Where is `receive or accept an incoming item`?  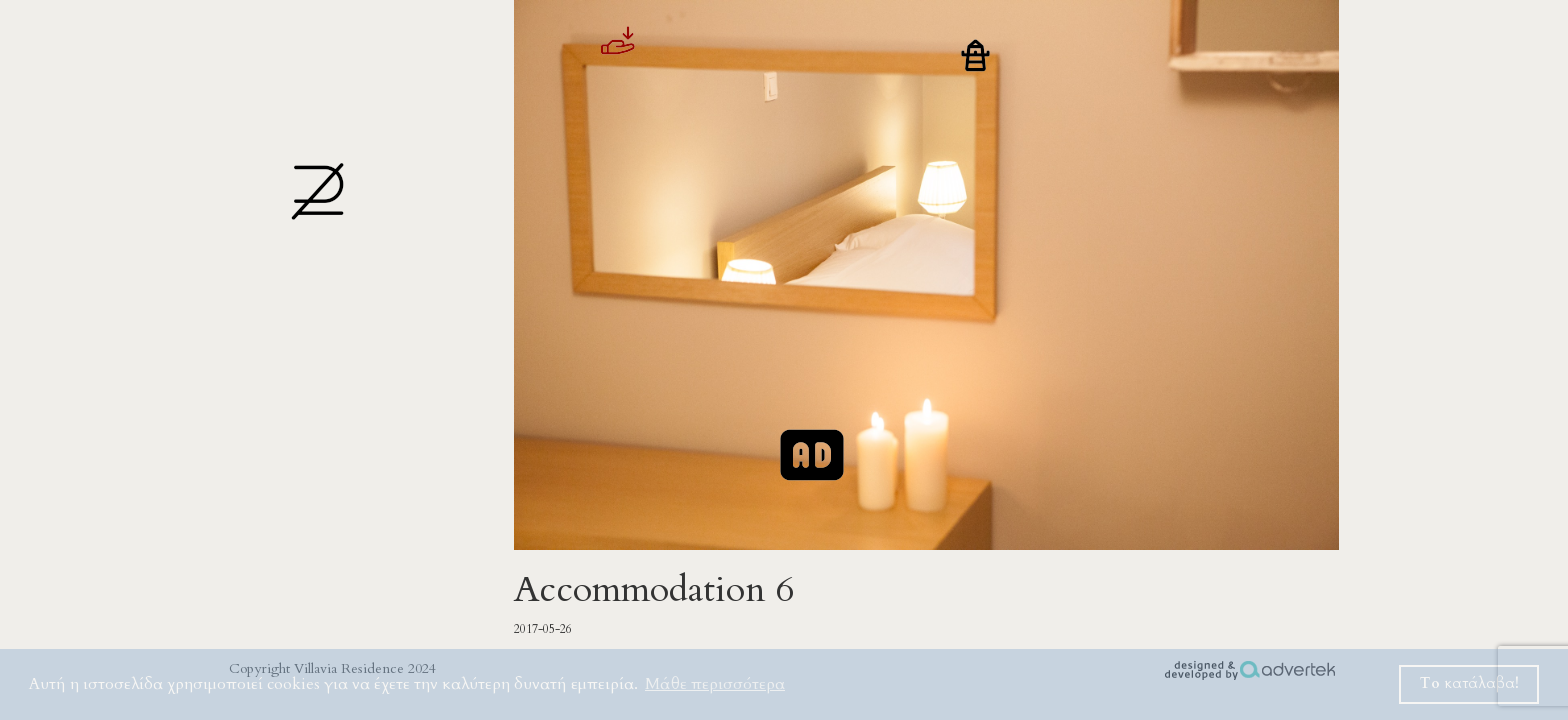
receive or accept an incoming item is located at coordinates (619, 42).